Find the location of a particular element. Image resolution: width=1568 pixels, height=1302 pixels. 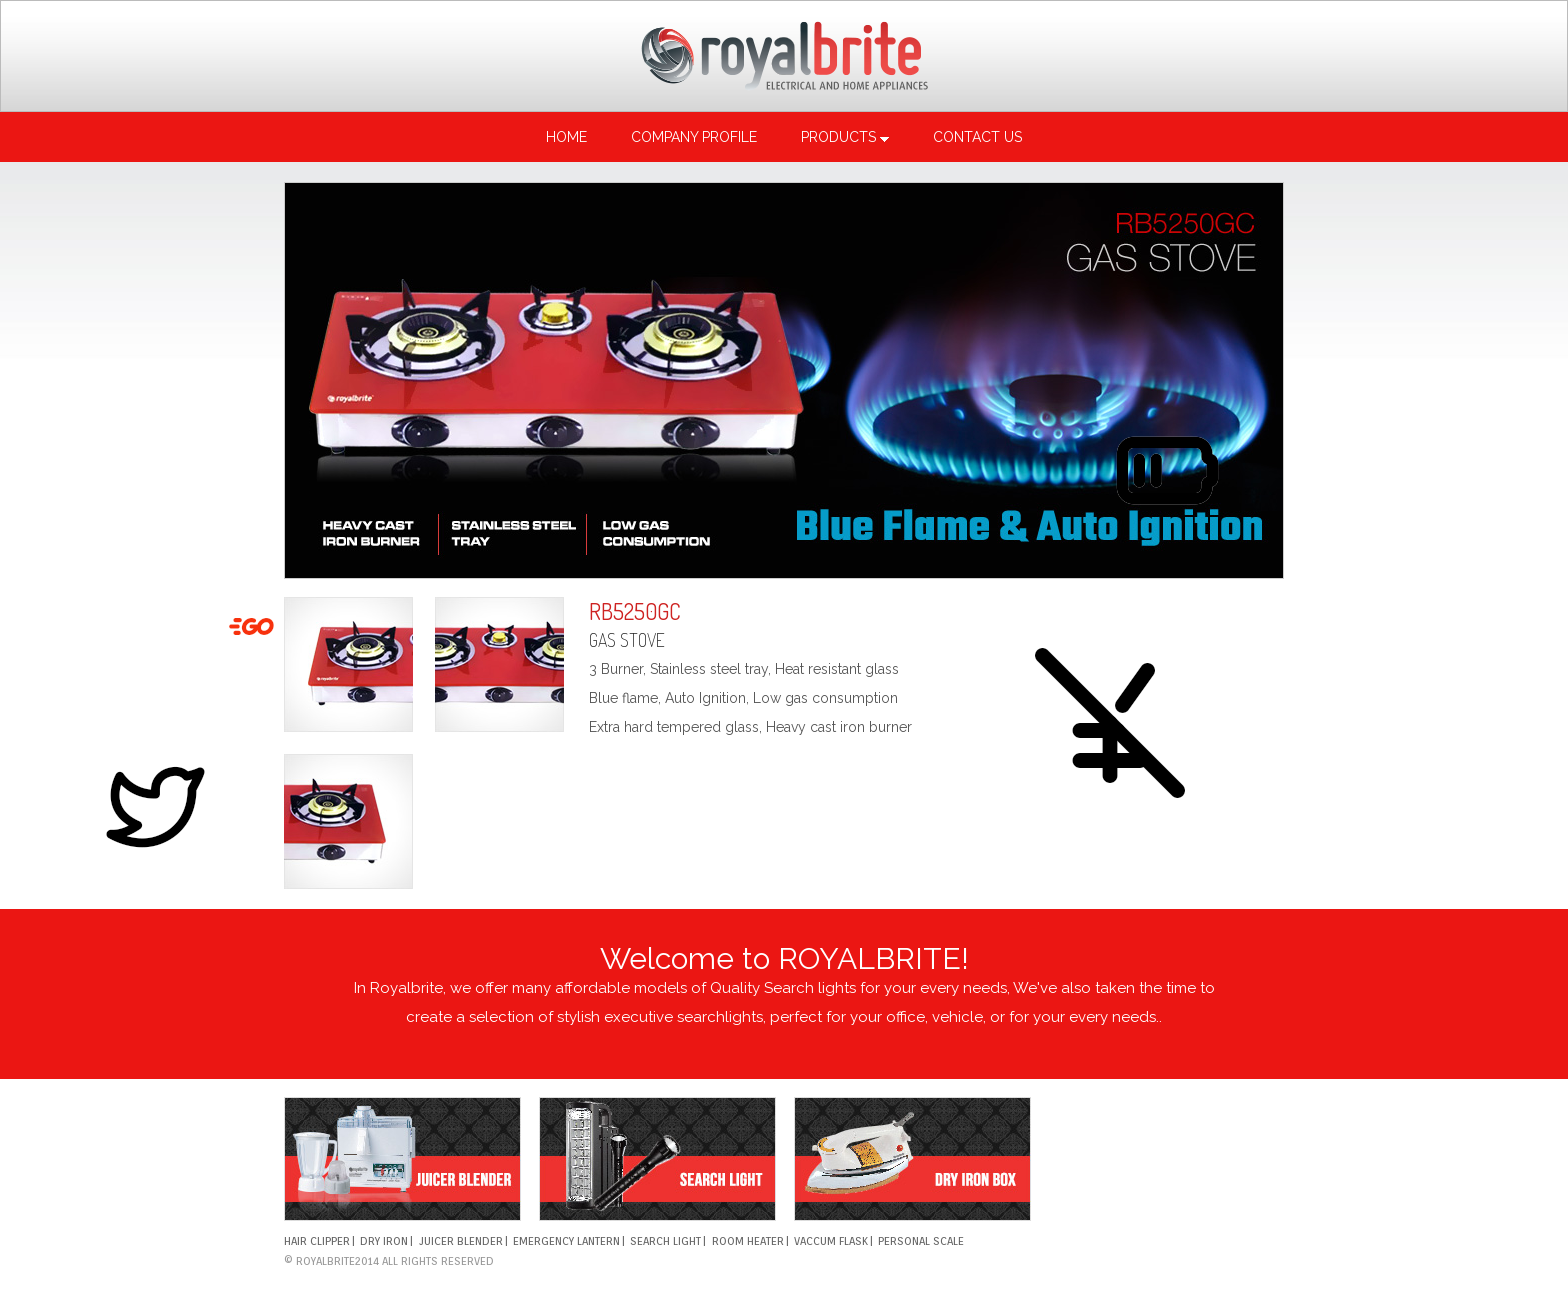

indicates yen currency is unavailable is located at coordinates (1110, 723).